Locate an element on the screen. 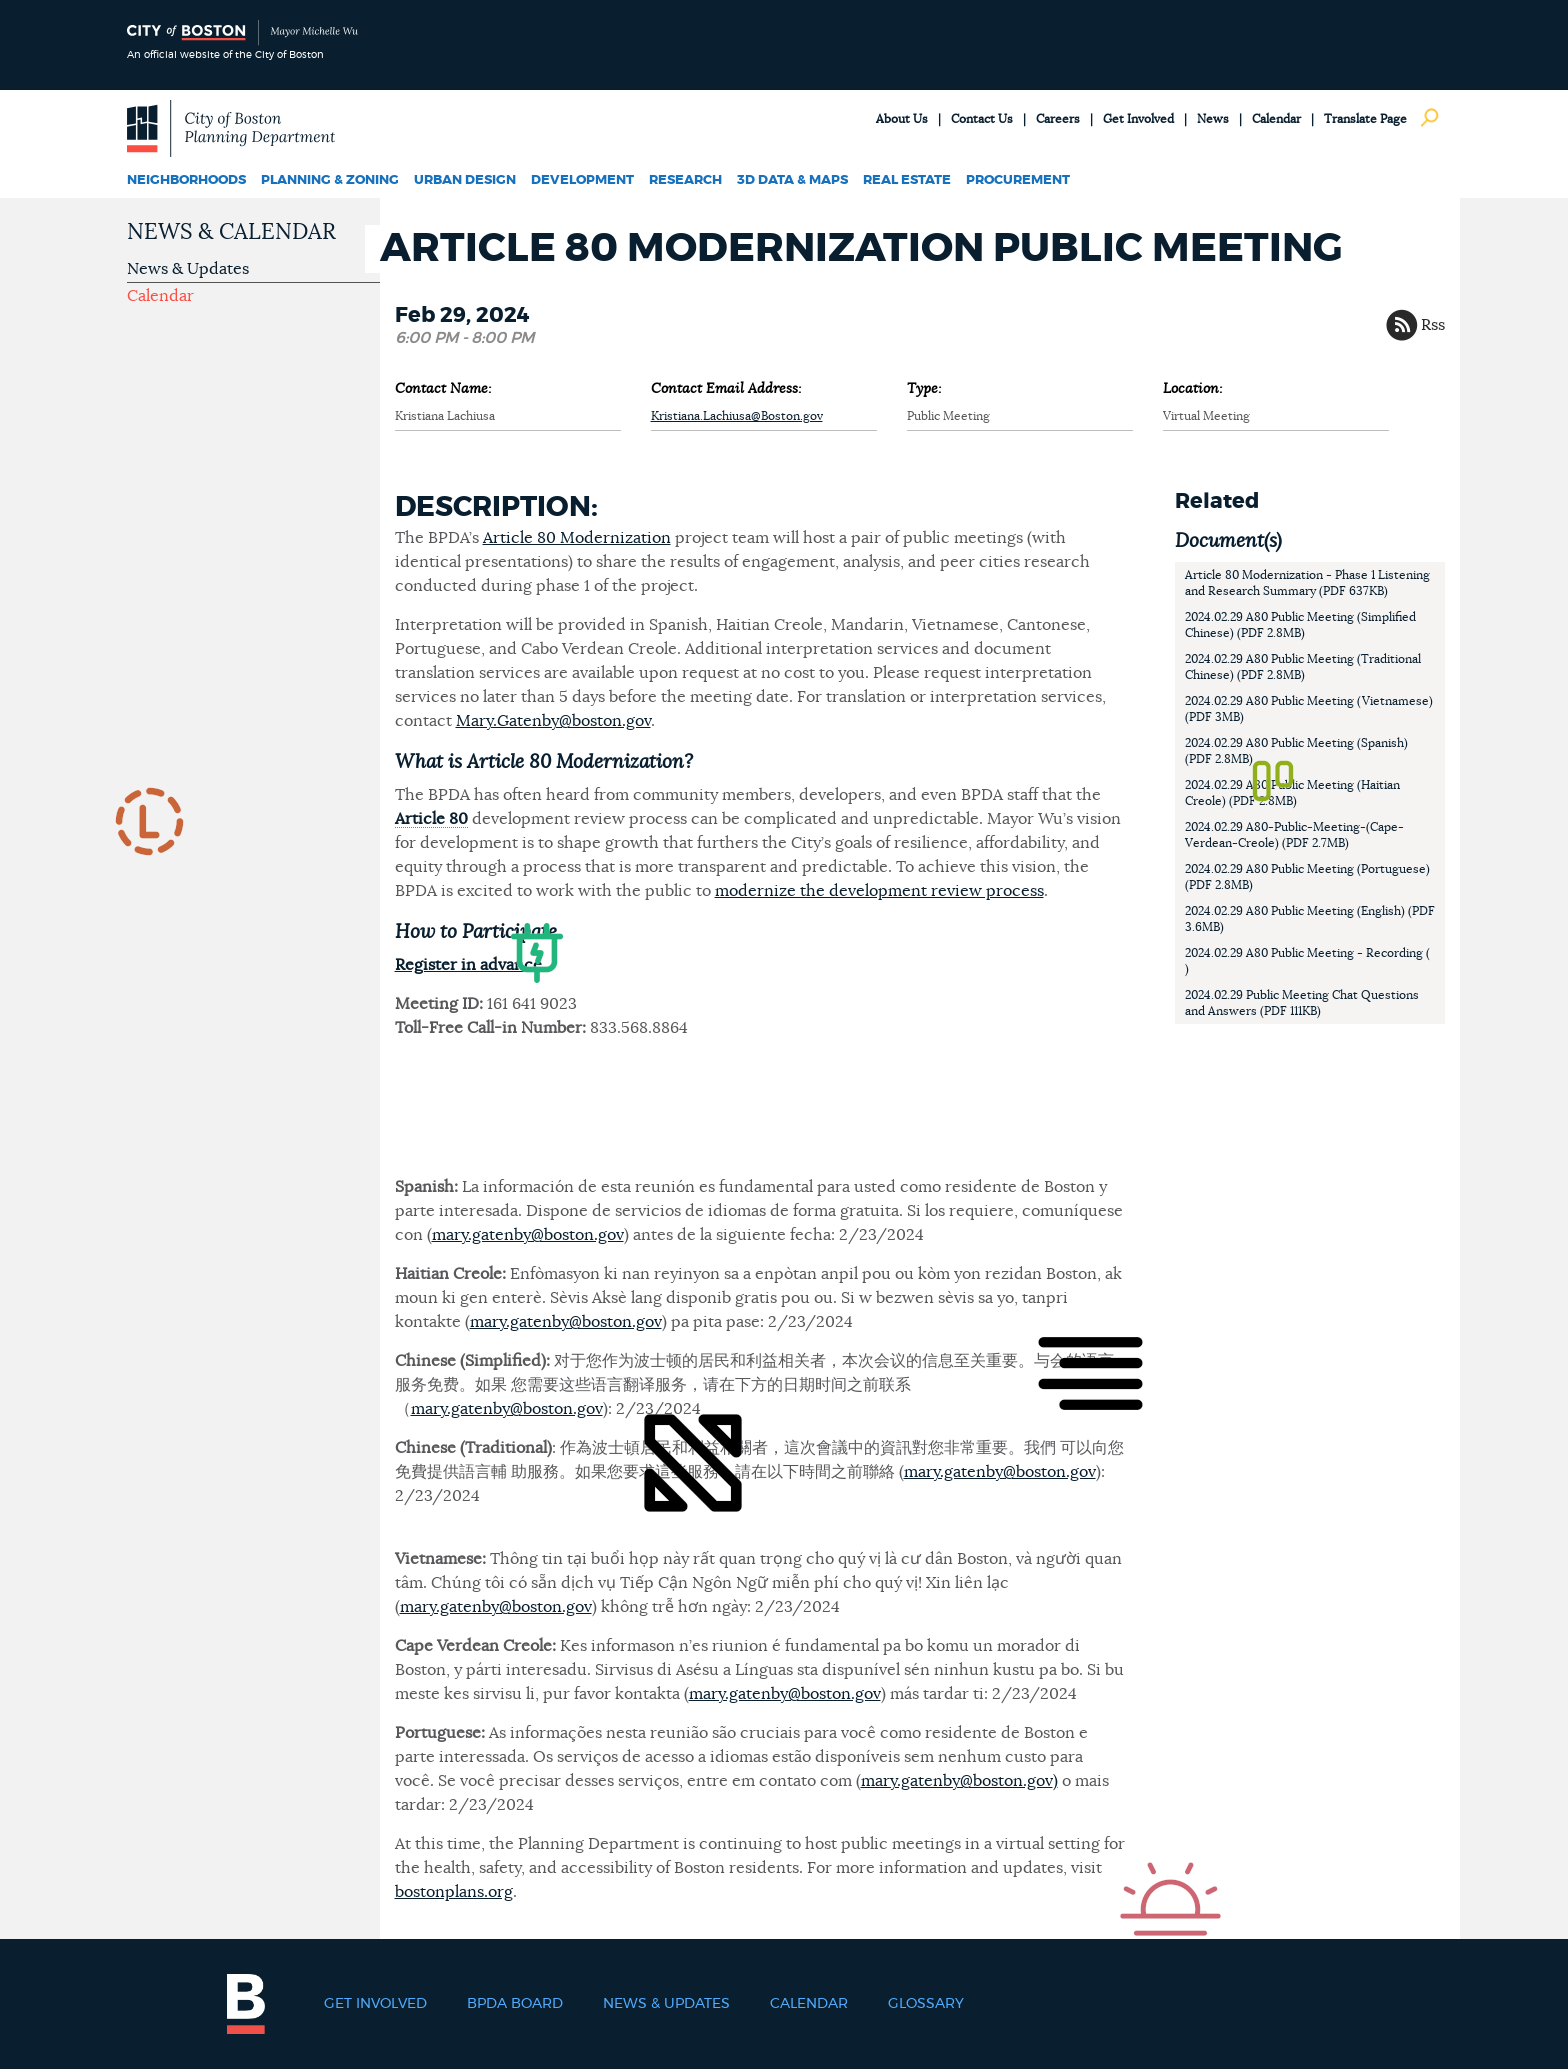 The image size is (1568, 2069). switch to card view layout is located at coordinates (1273, 781).